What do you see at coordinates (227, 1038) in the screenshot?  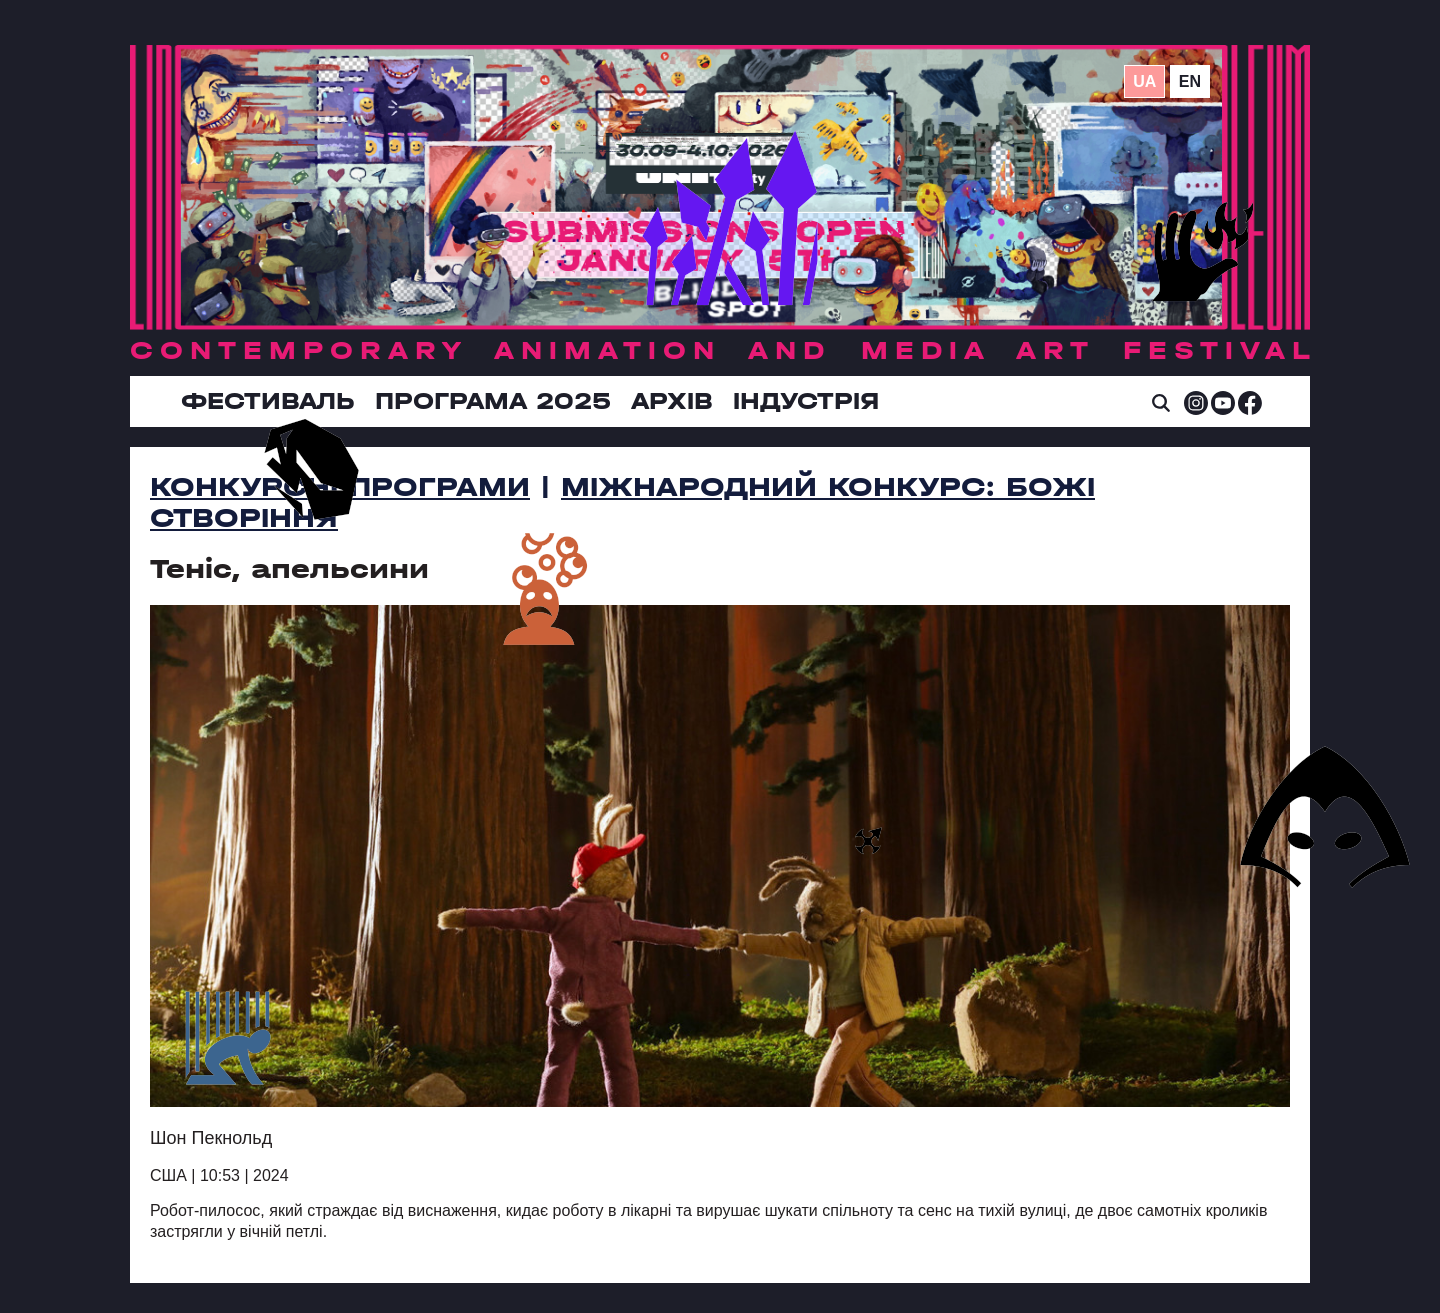 I see `indicates a defeated or game over state` at bounding box center [227, 1038].